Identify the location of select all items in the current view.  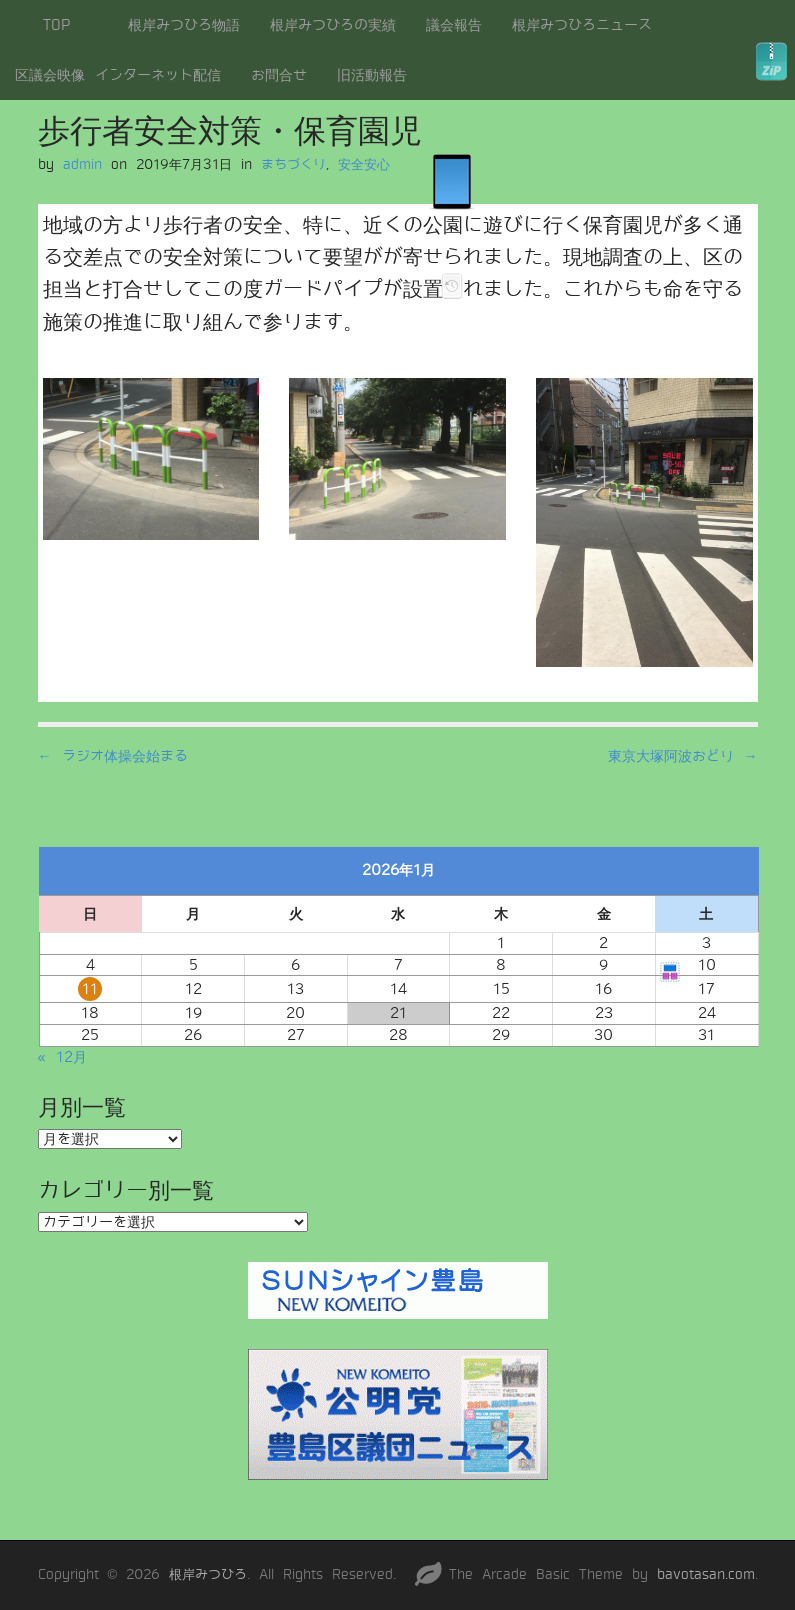
(670, 972).